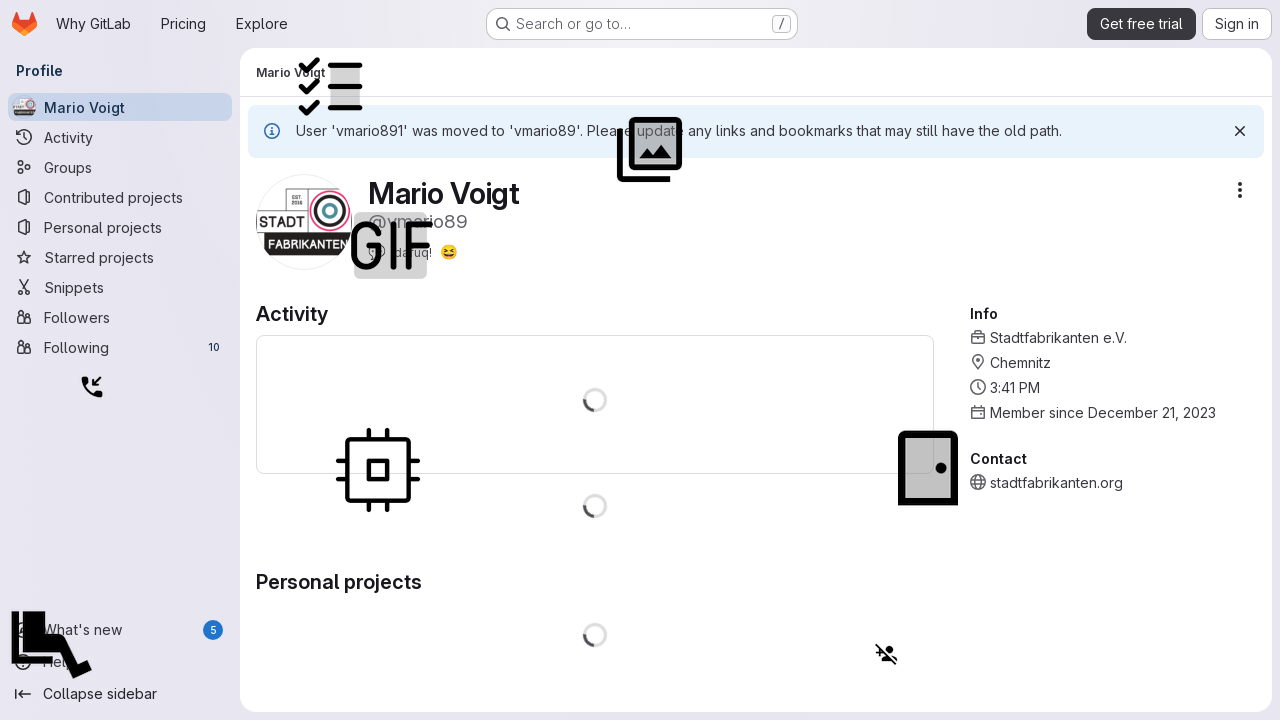 The image size is (1280, 720). Describe the element at coordinates (378, 470) in the screenshot. I see `view system processor information` at that location.